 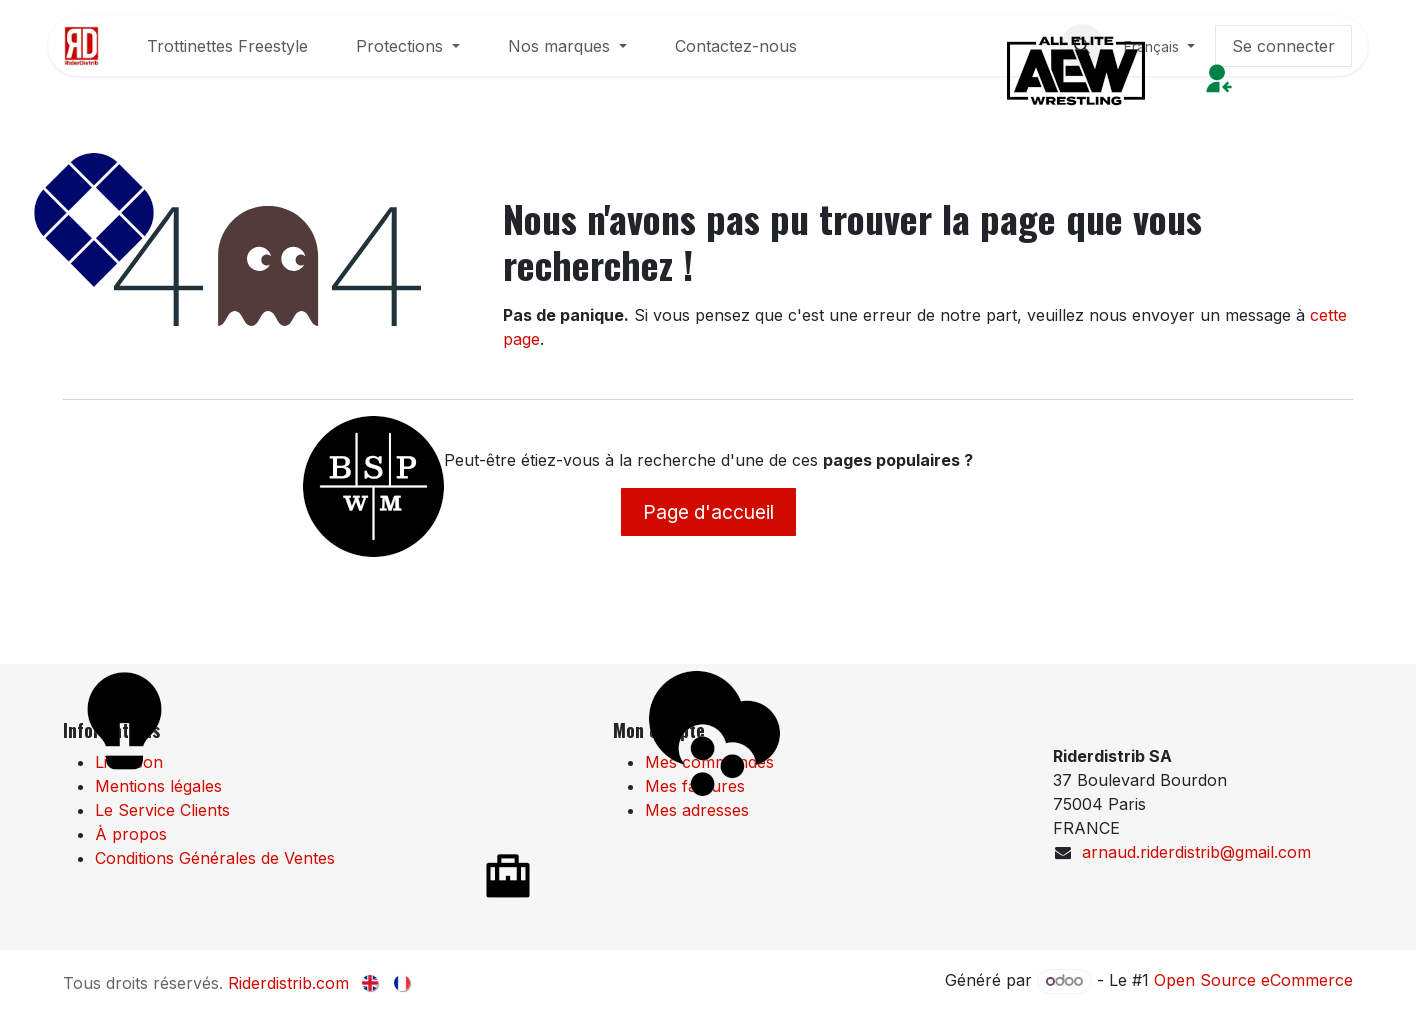 What do you see at coordinates (373, 486) in the screenshot?
I see `bspwm tiling window manager logo` at bounding box center [373, 486].